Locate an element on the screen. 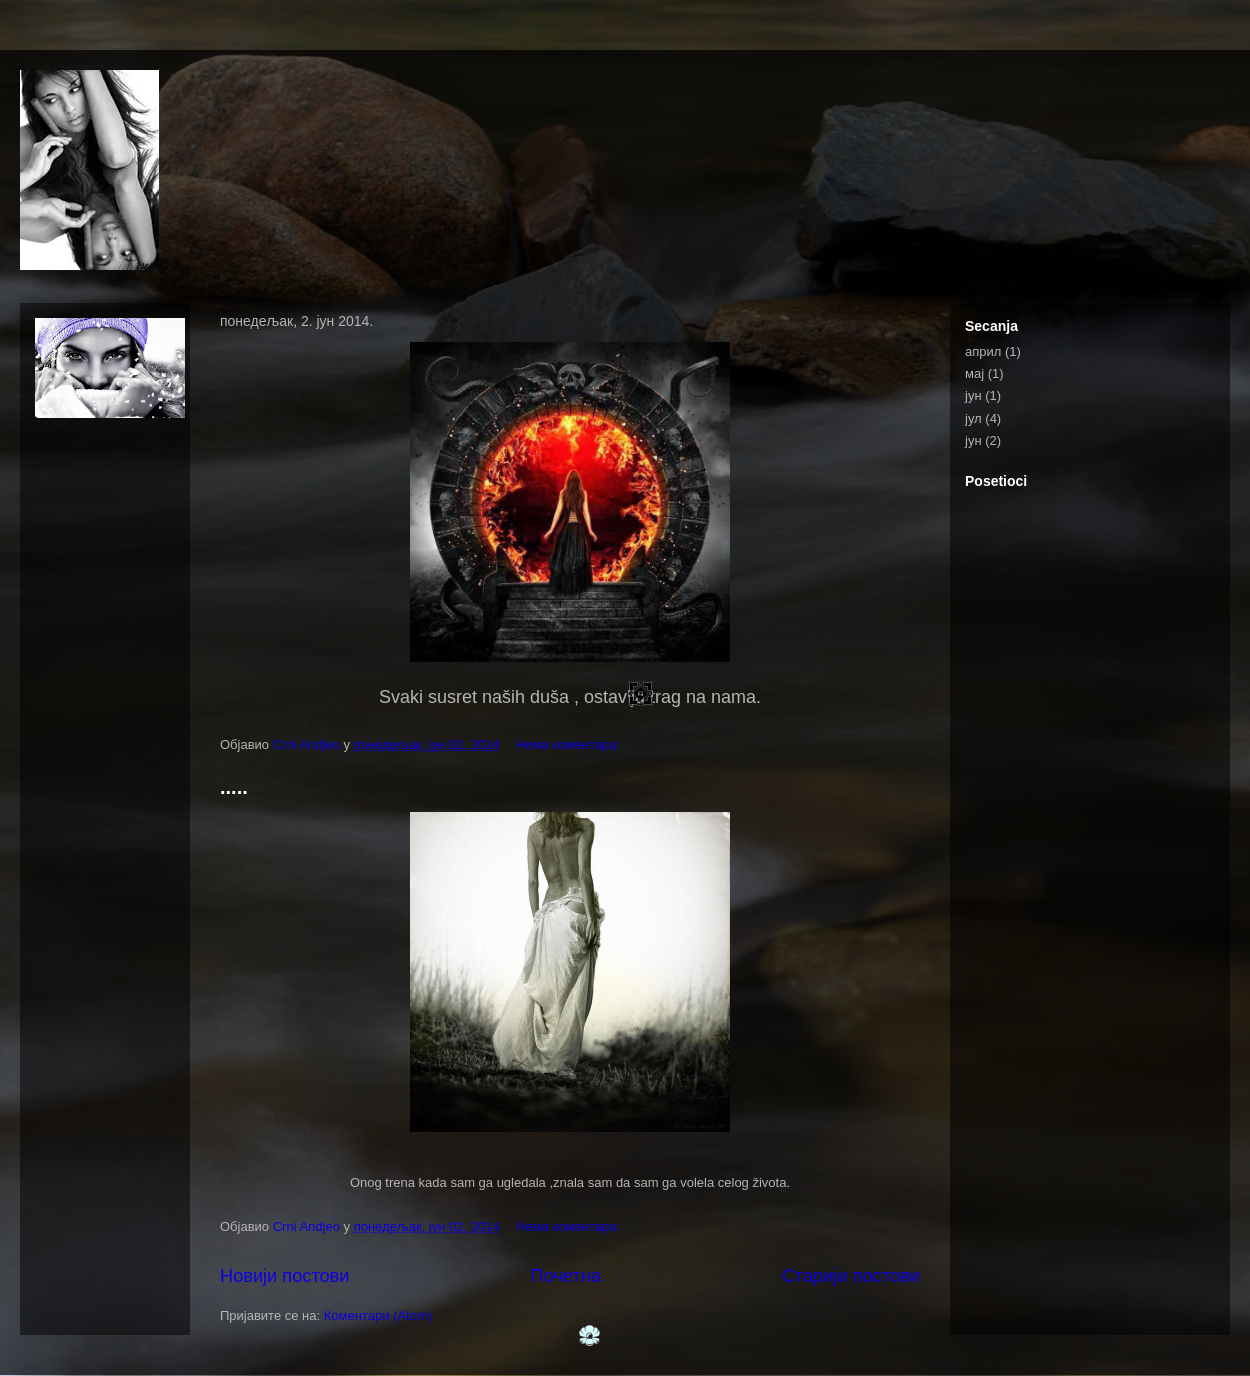 This screenshot has height=1376, width=1250. center or align selected elements is located at coordinates (640, 693).